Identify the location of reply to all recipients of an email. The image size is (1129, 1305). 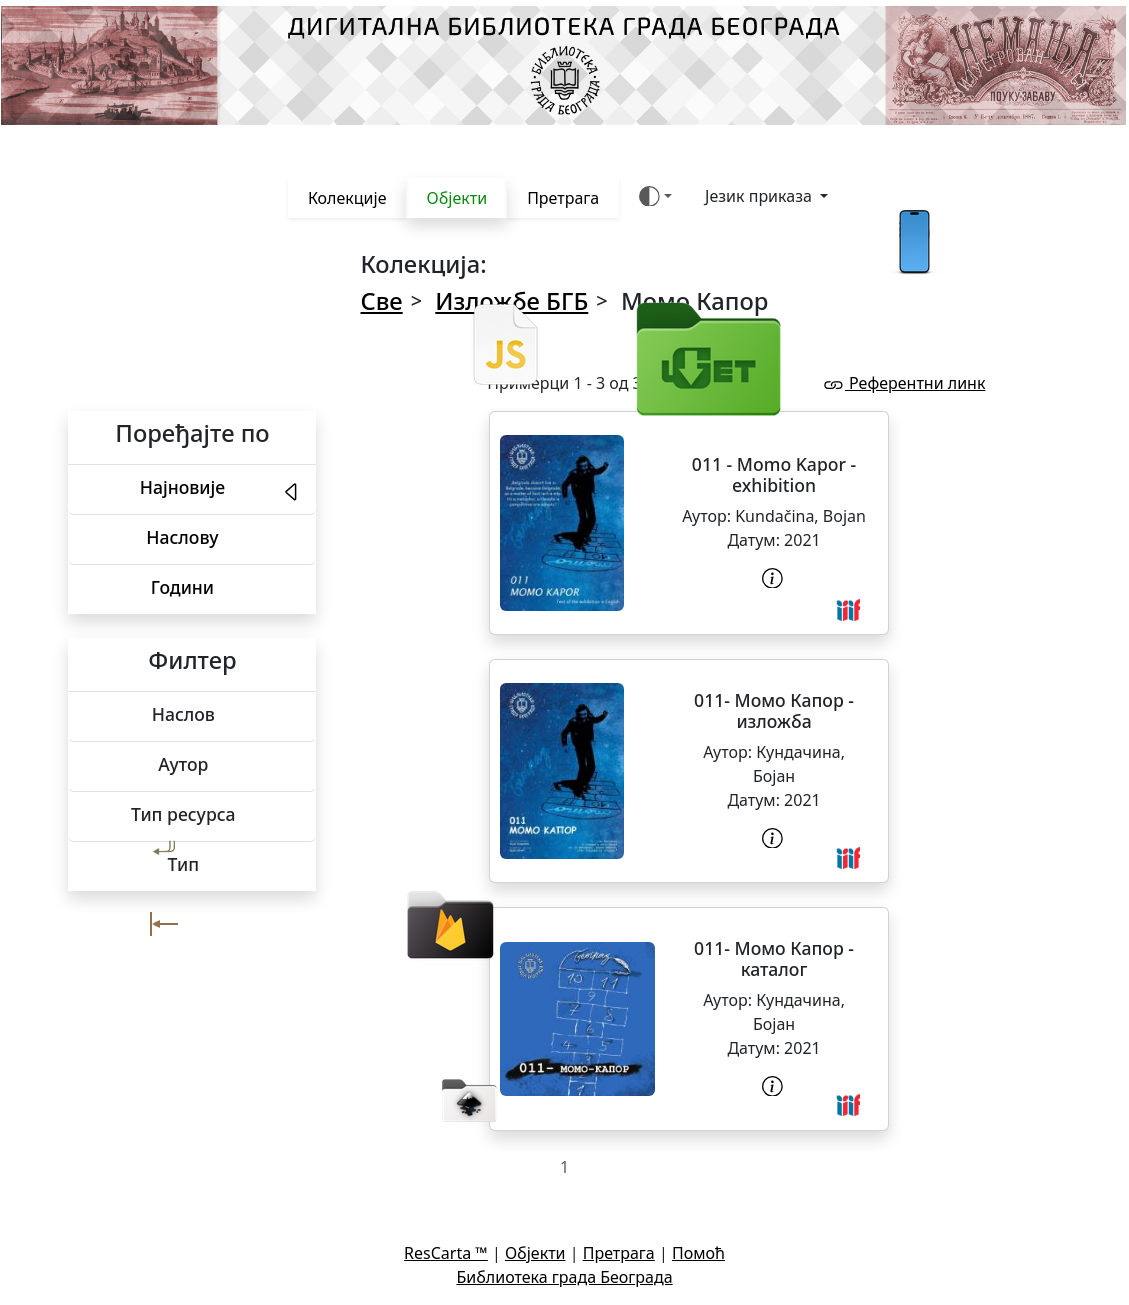
(163, 846).